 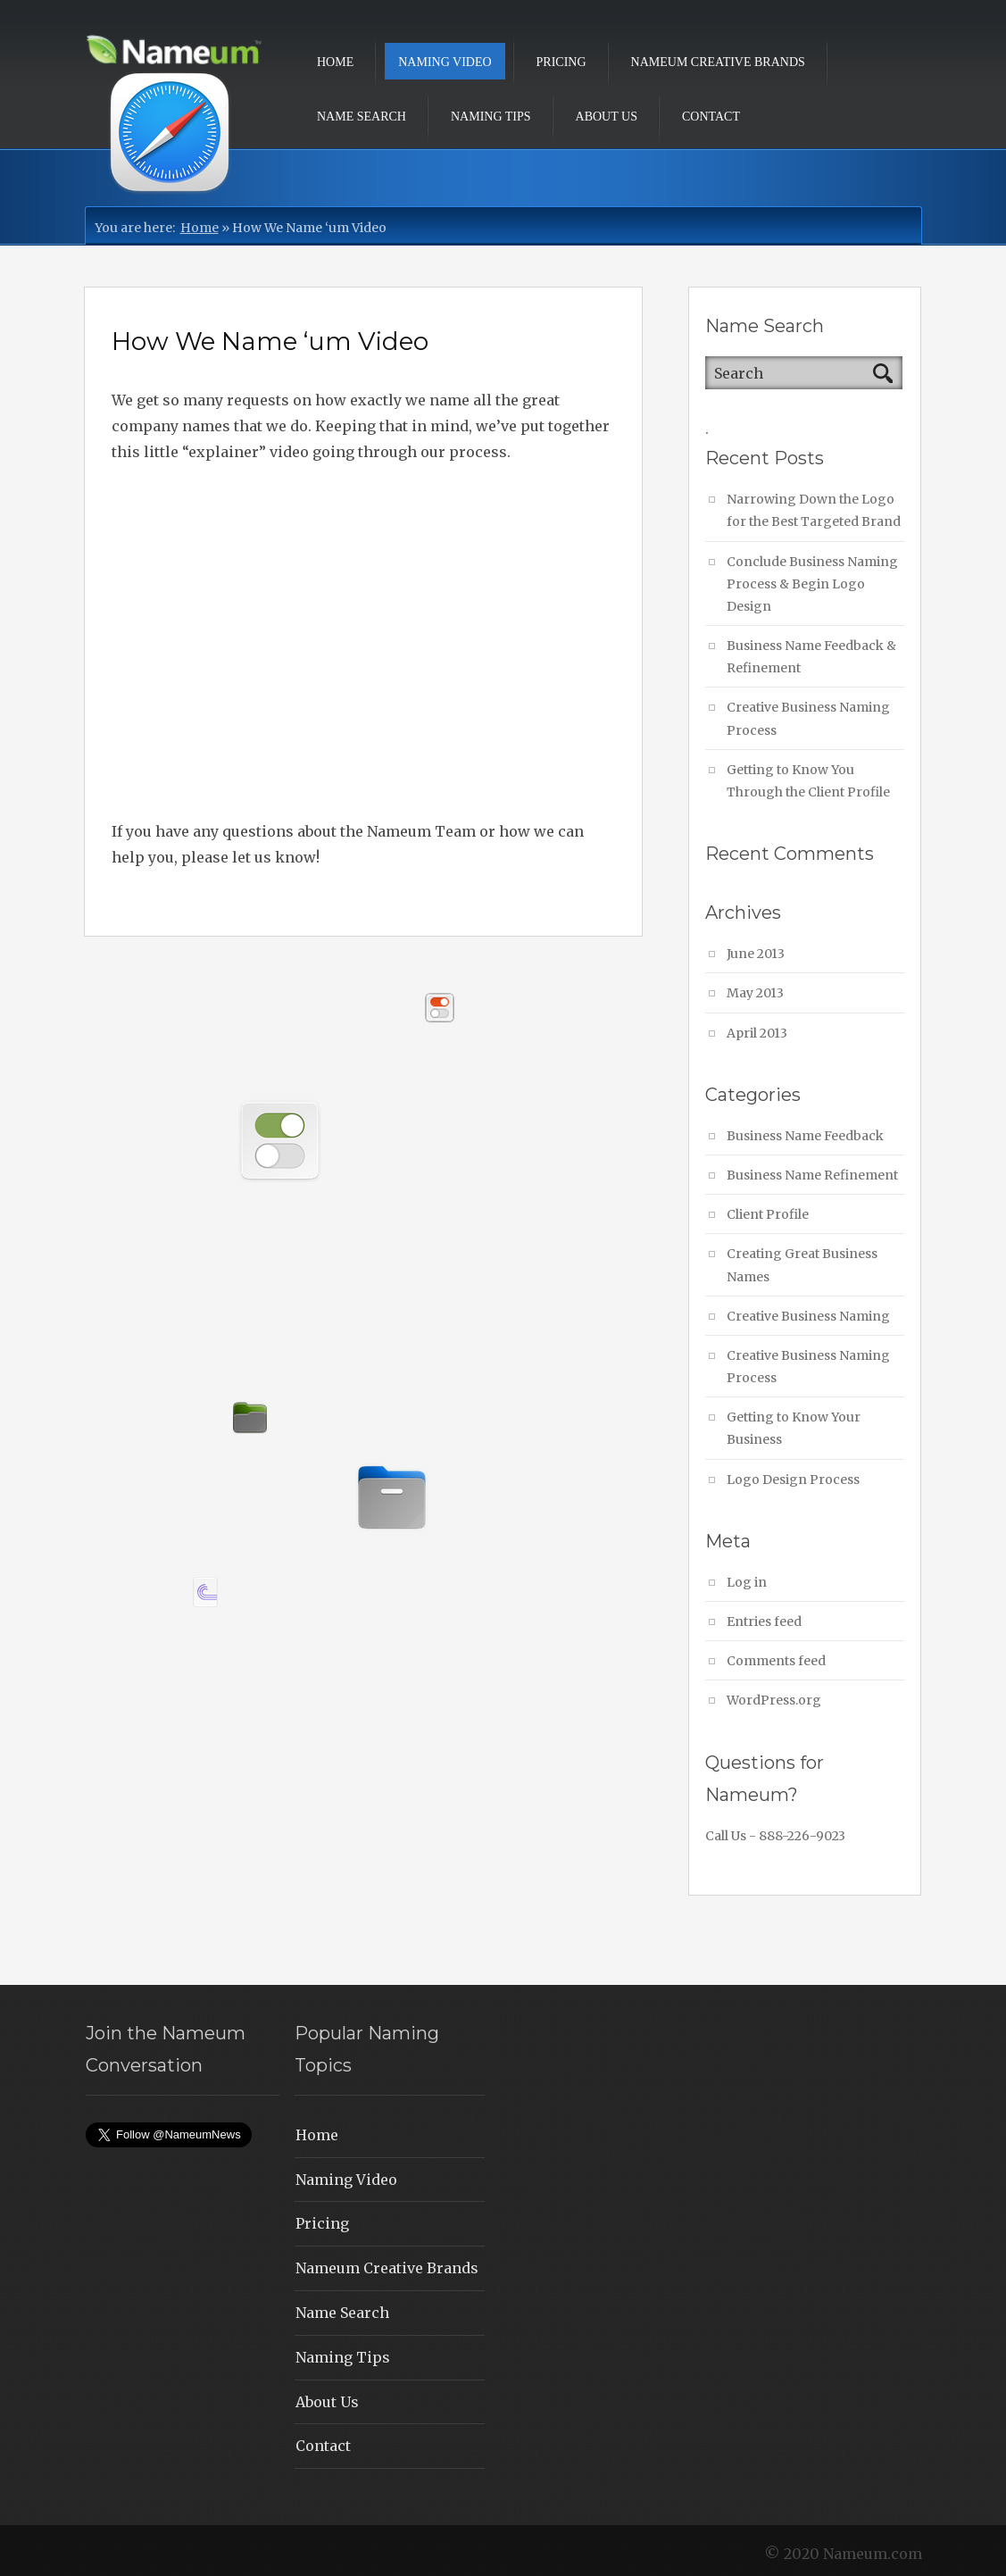 I want to click on open system tweaks or settings customization, so click(x=279, y=1140).